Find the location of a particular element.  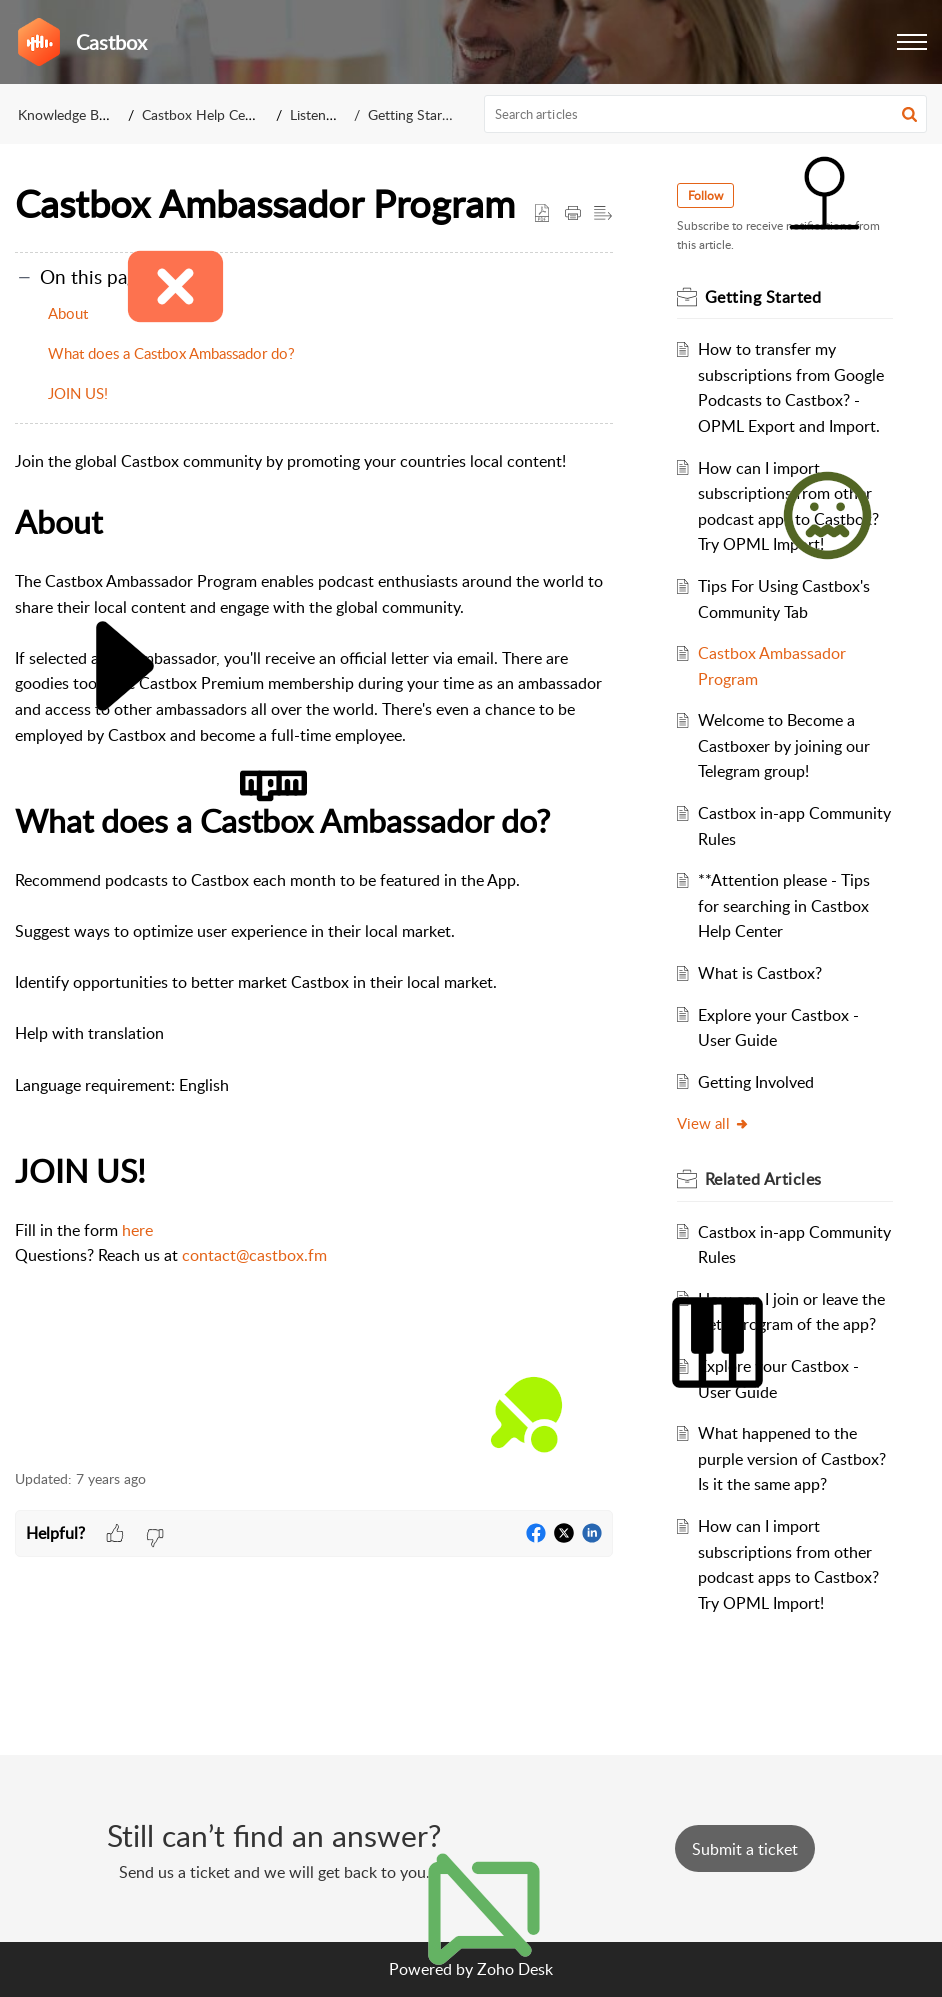

open music or piano app is located at coordinates (717, 1342).